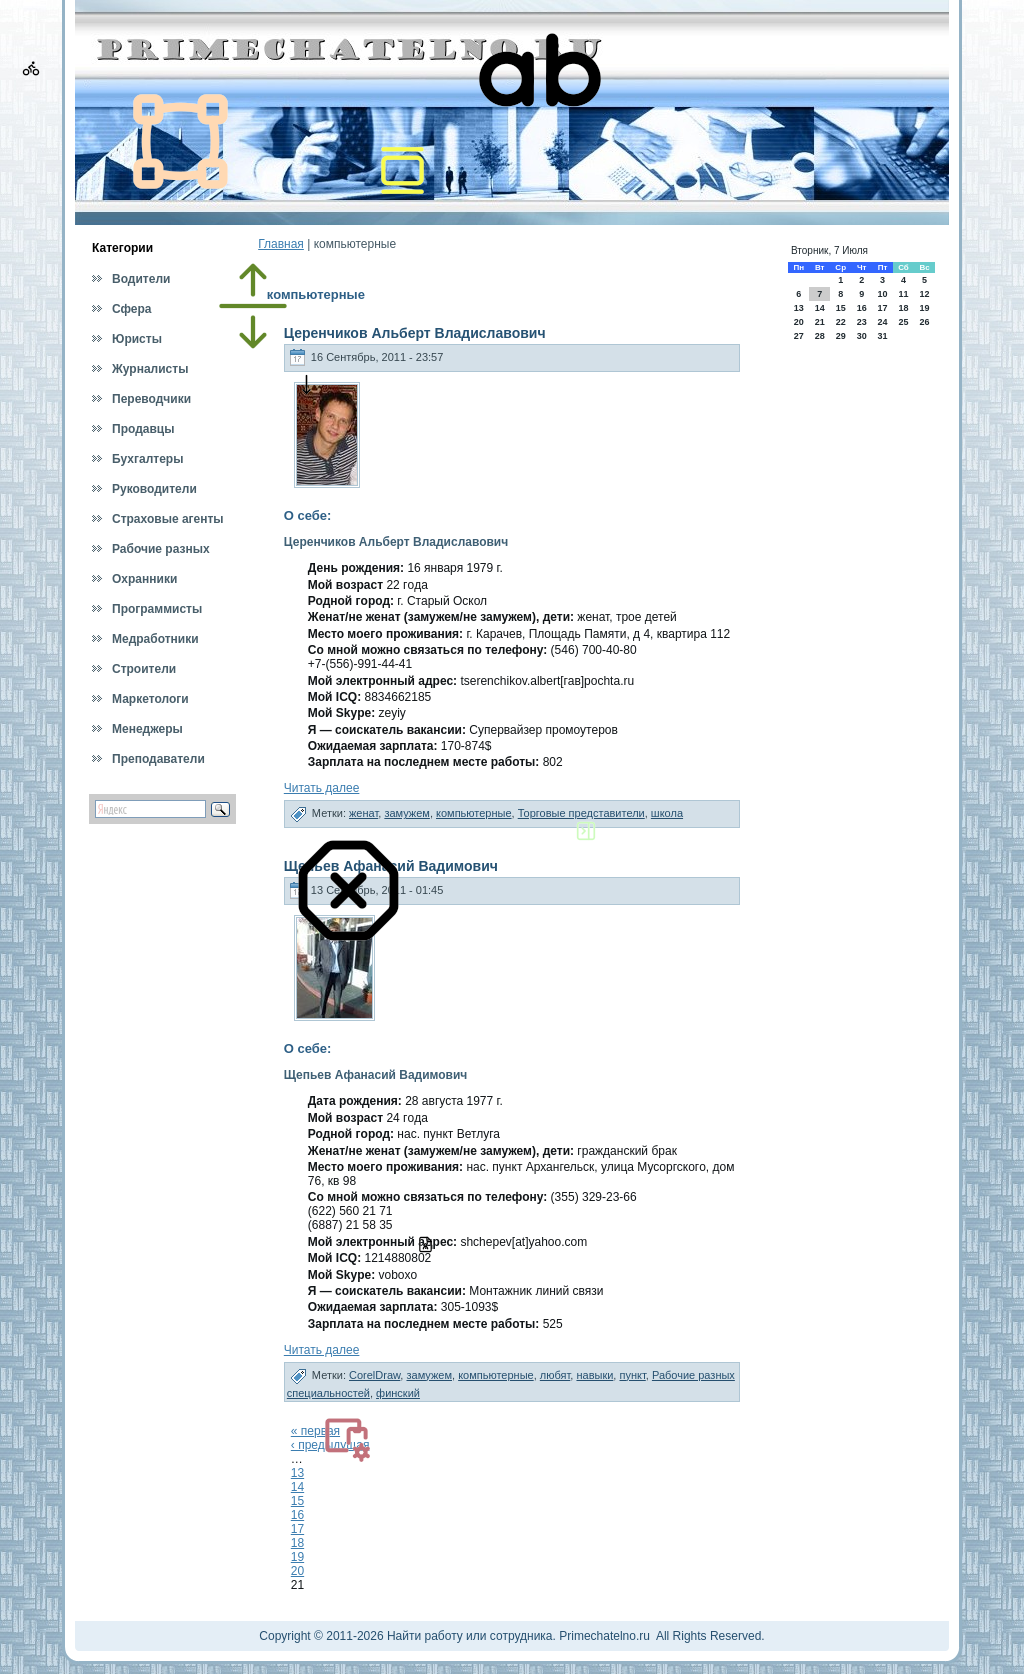 The image size is (1024, 1674). Describe the element at coordinates (346, 1437) in the screenshot. I see `manage device settings` at that location.